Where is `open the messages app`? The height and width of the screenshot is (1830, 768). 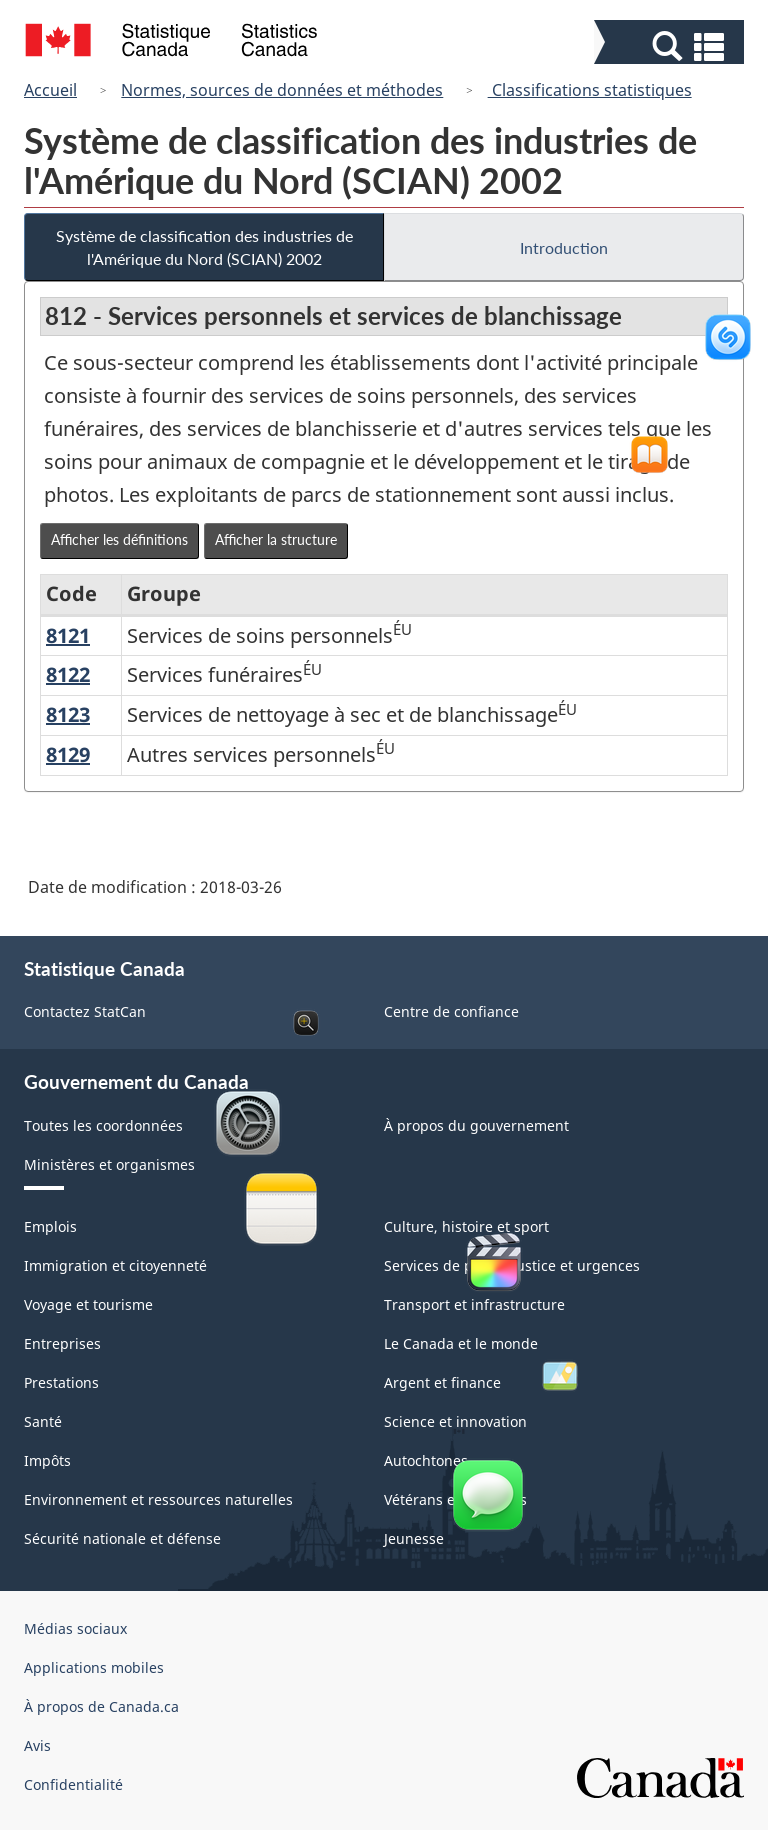 open the messages app is located at coordinates (488, 1495).